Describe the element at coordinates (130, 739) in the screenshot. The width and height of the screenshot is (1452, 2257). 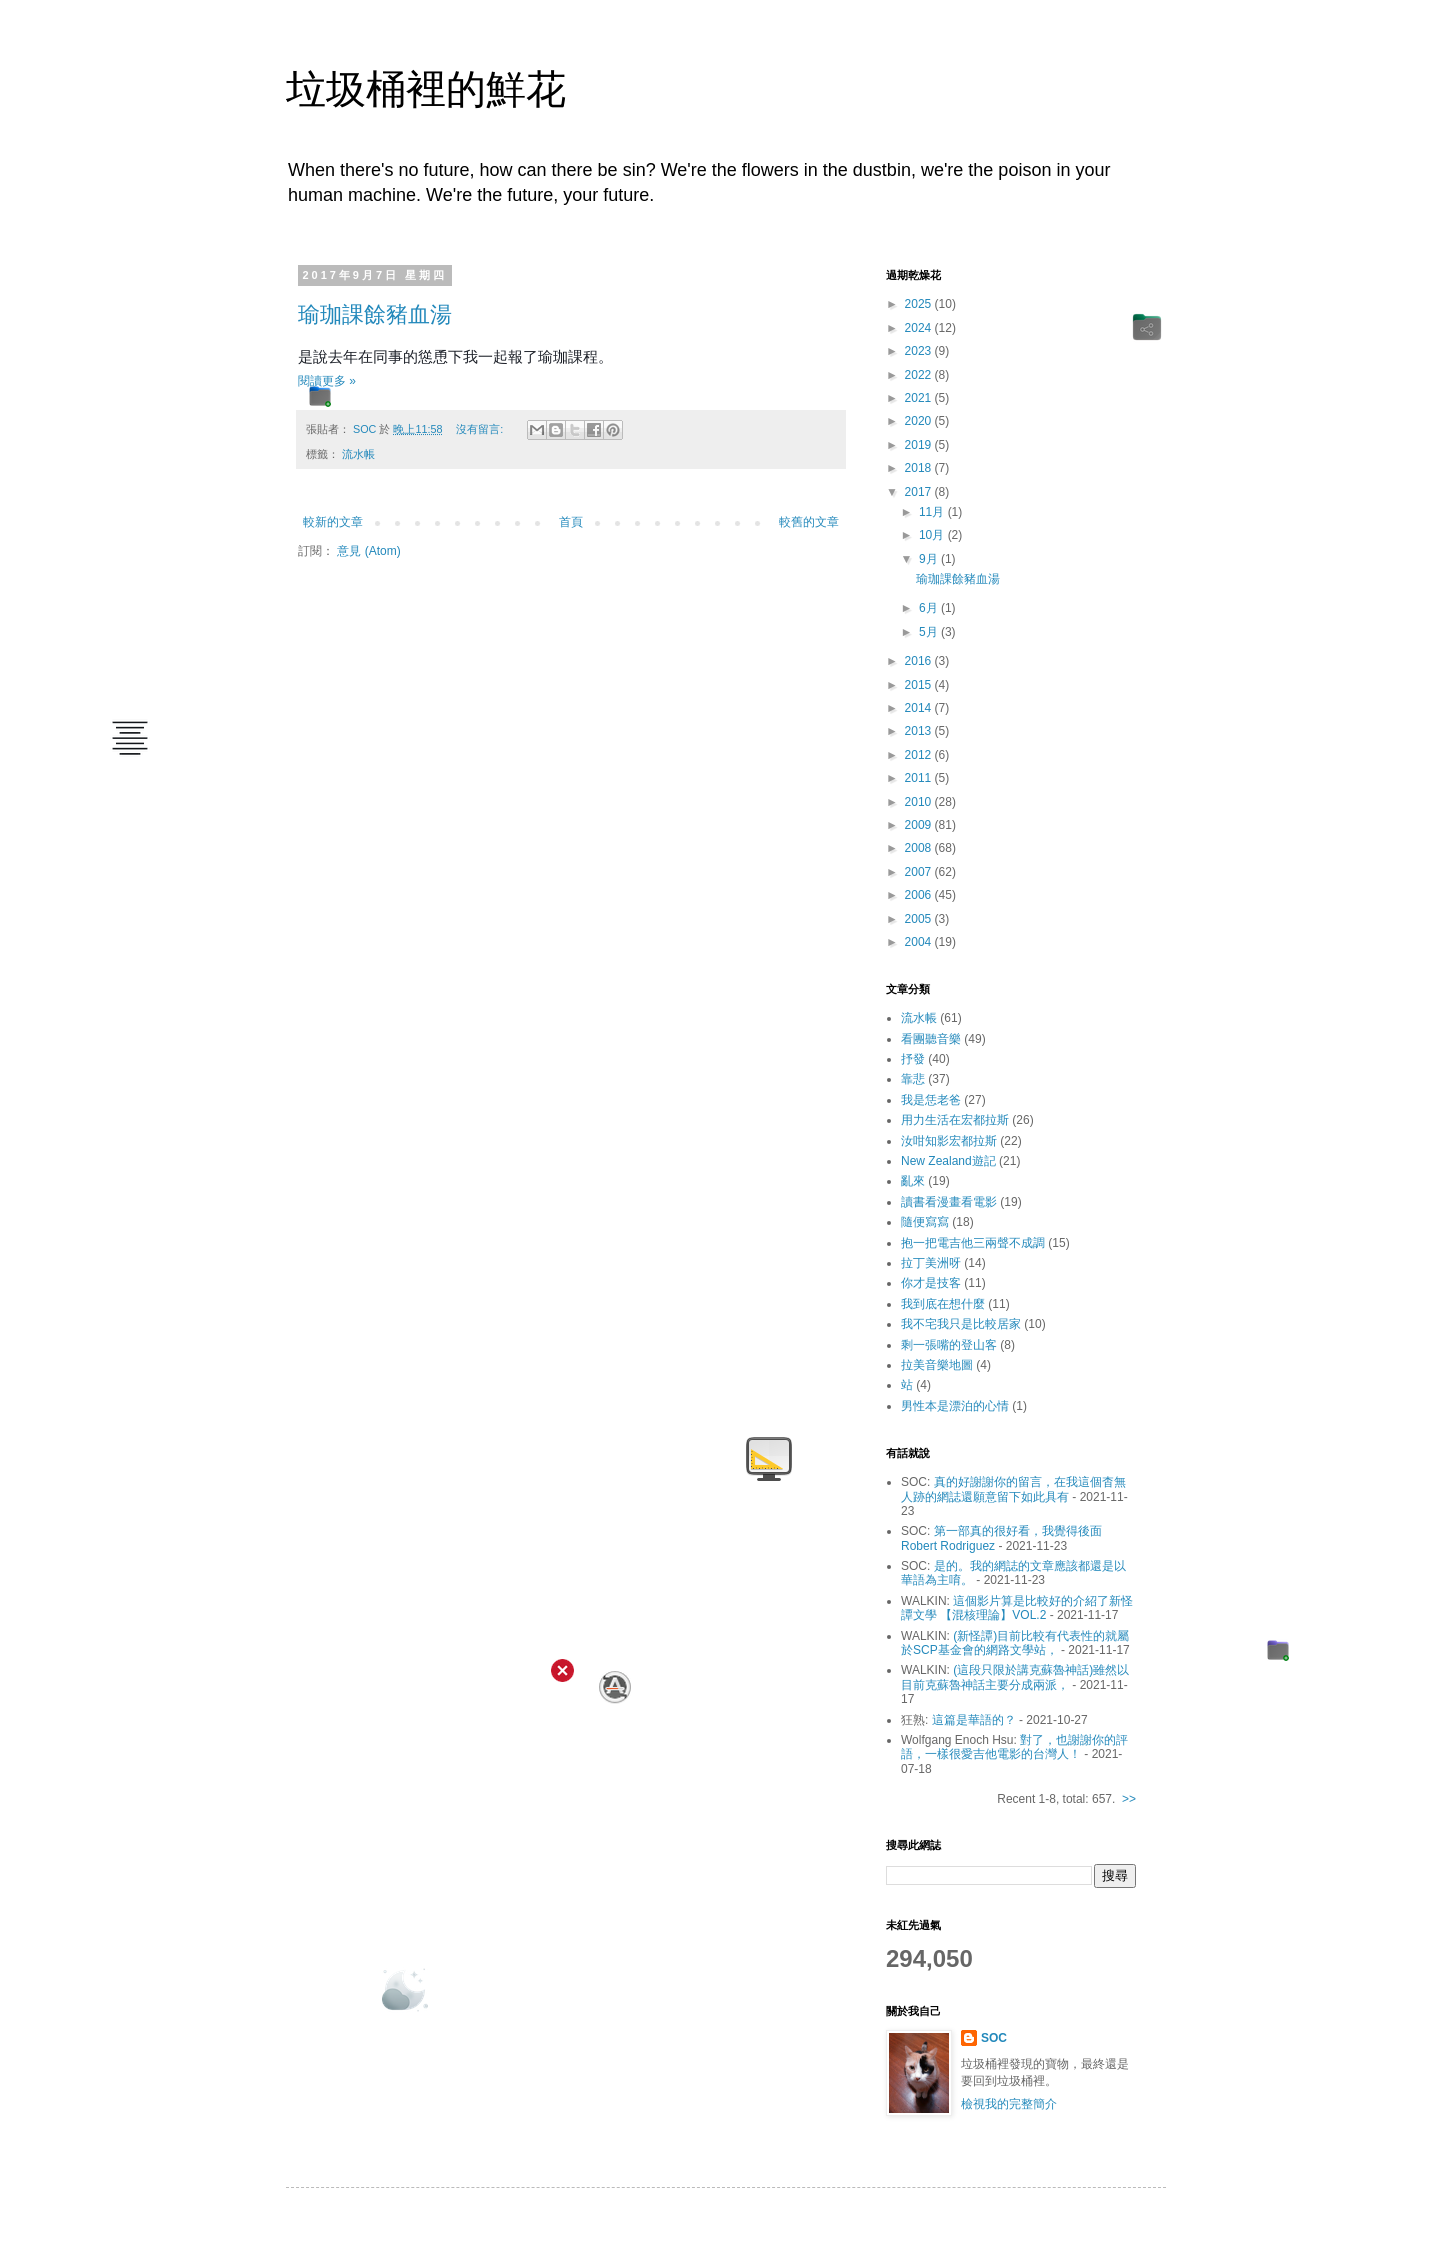
I see `center align text` at that location.